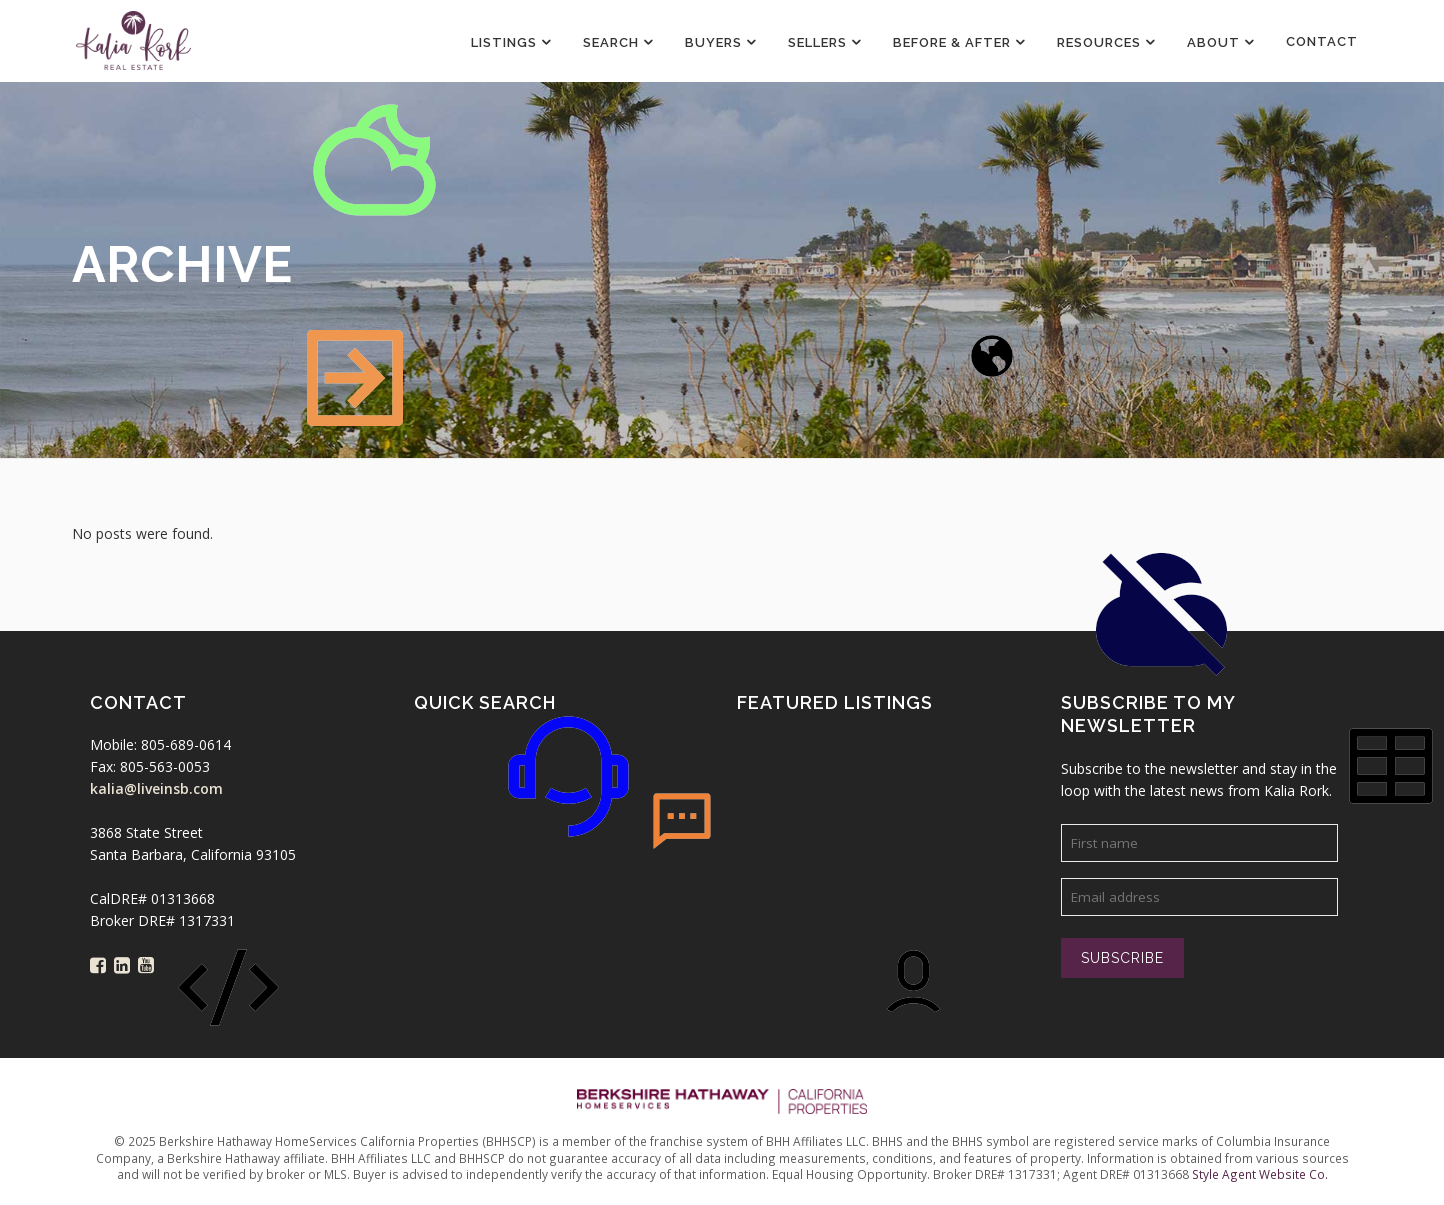 The height and width of the screenshot is (1205, 1444). I want to click on indicates partly cloudy night weather conditions, so click(374, 165).